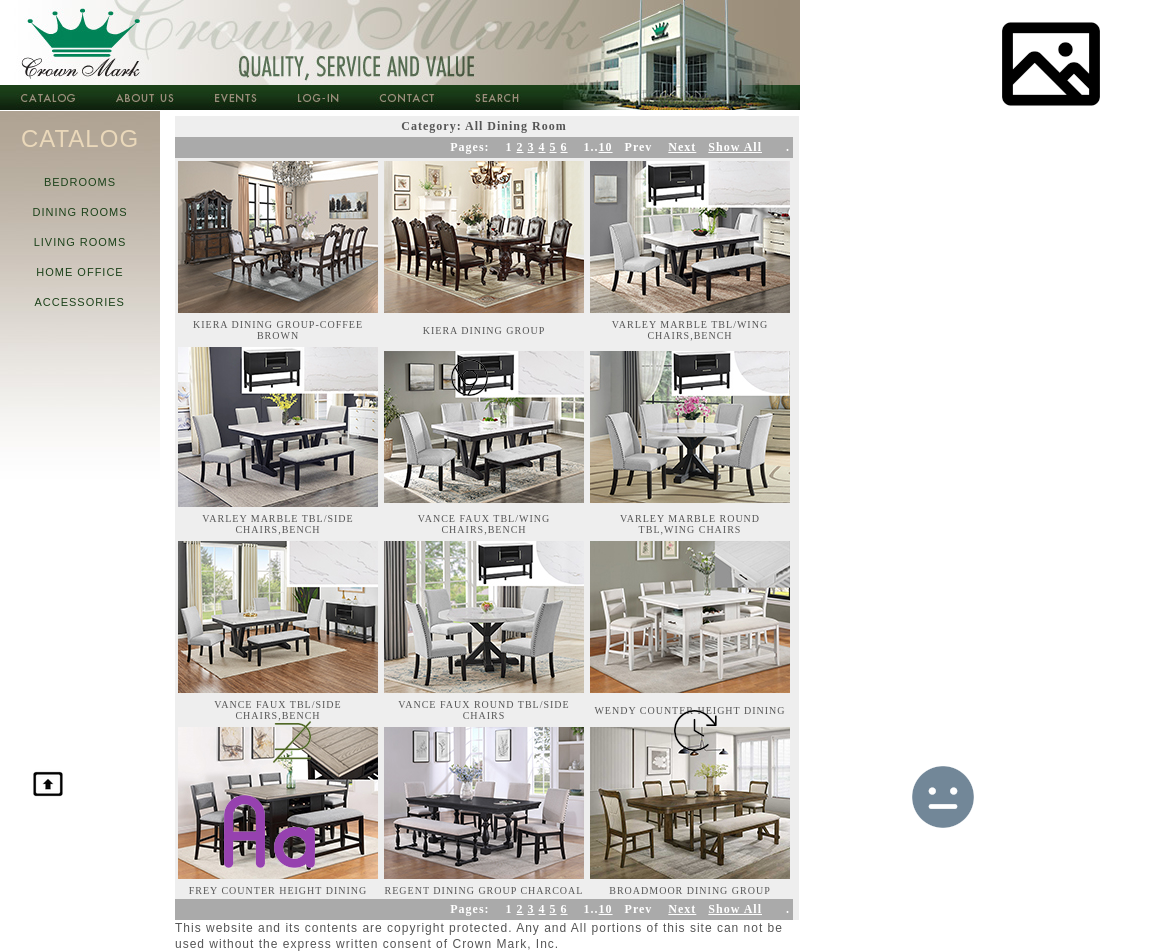 The image size is (1152, 952). I want to click on start screen sharing or presentation mode, so click(48, 784).